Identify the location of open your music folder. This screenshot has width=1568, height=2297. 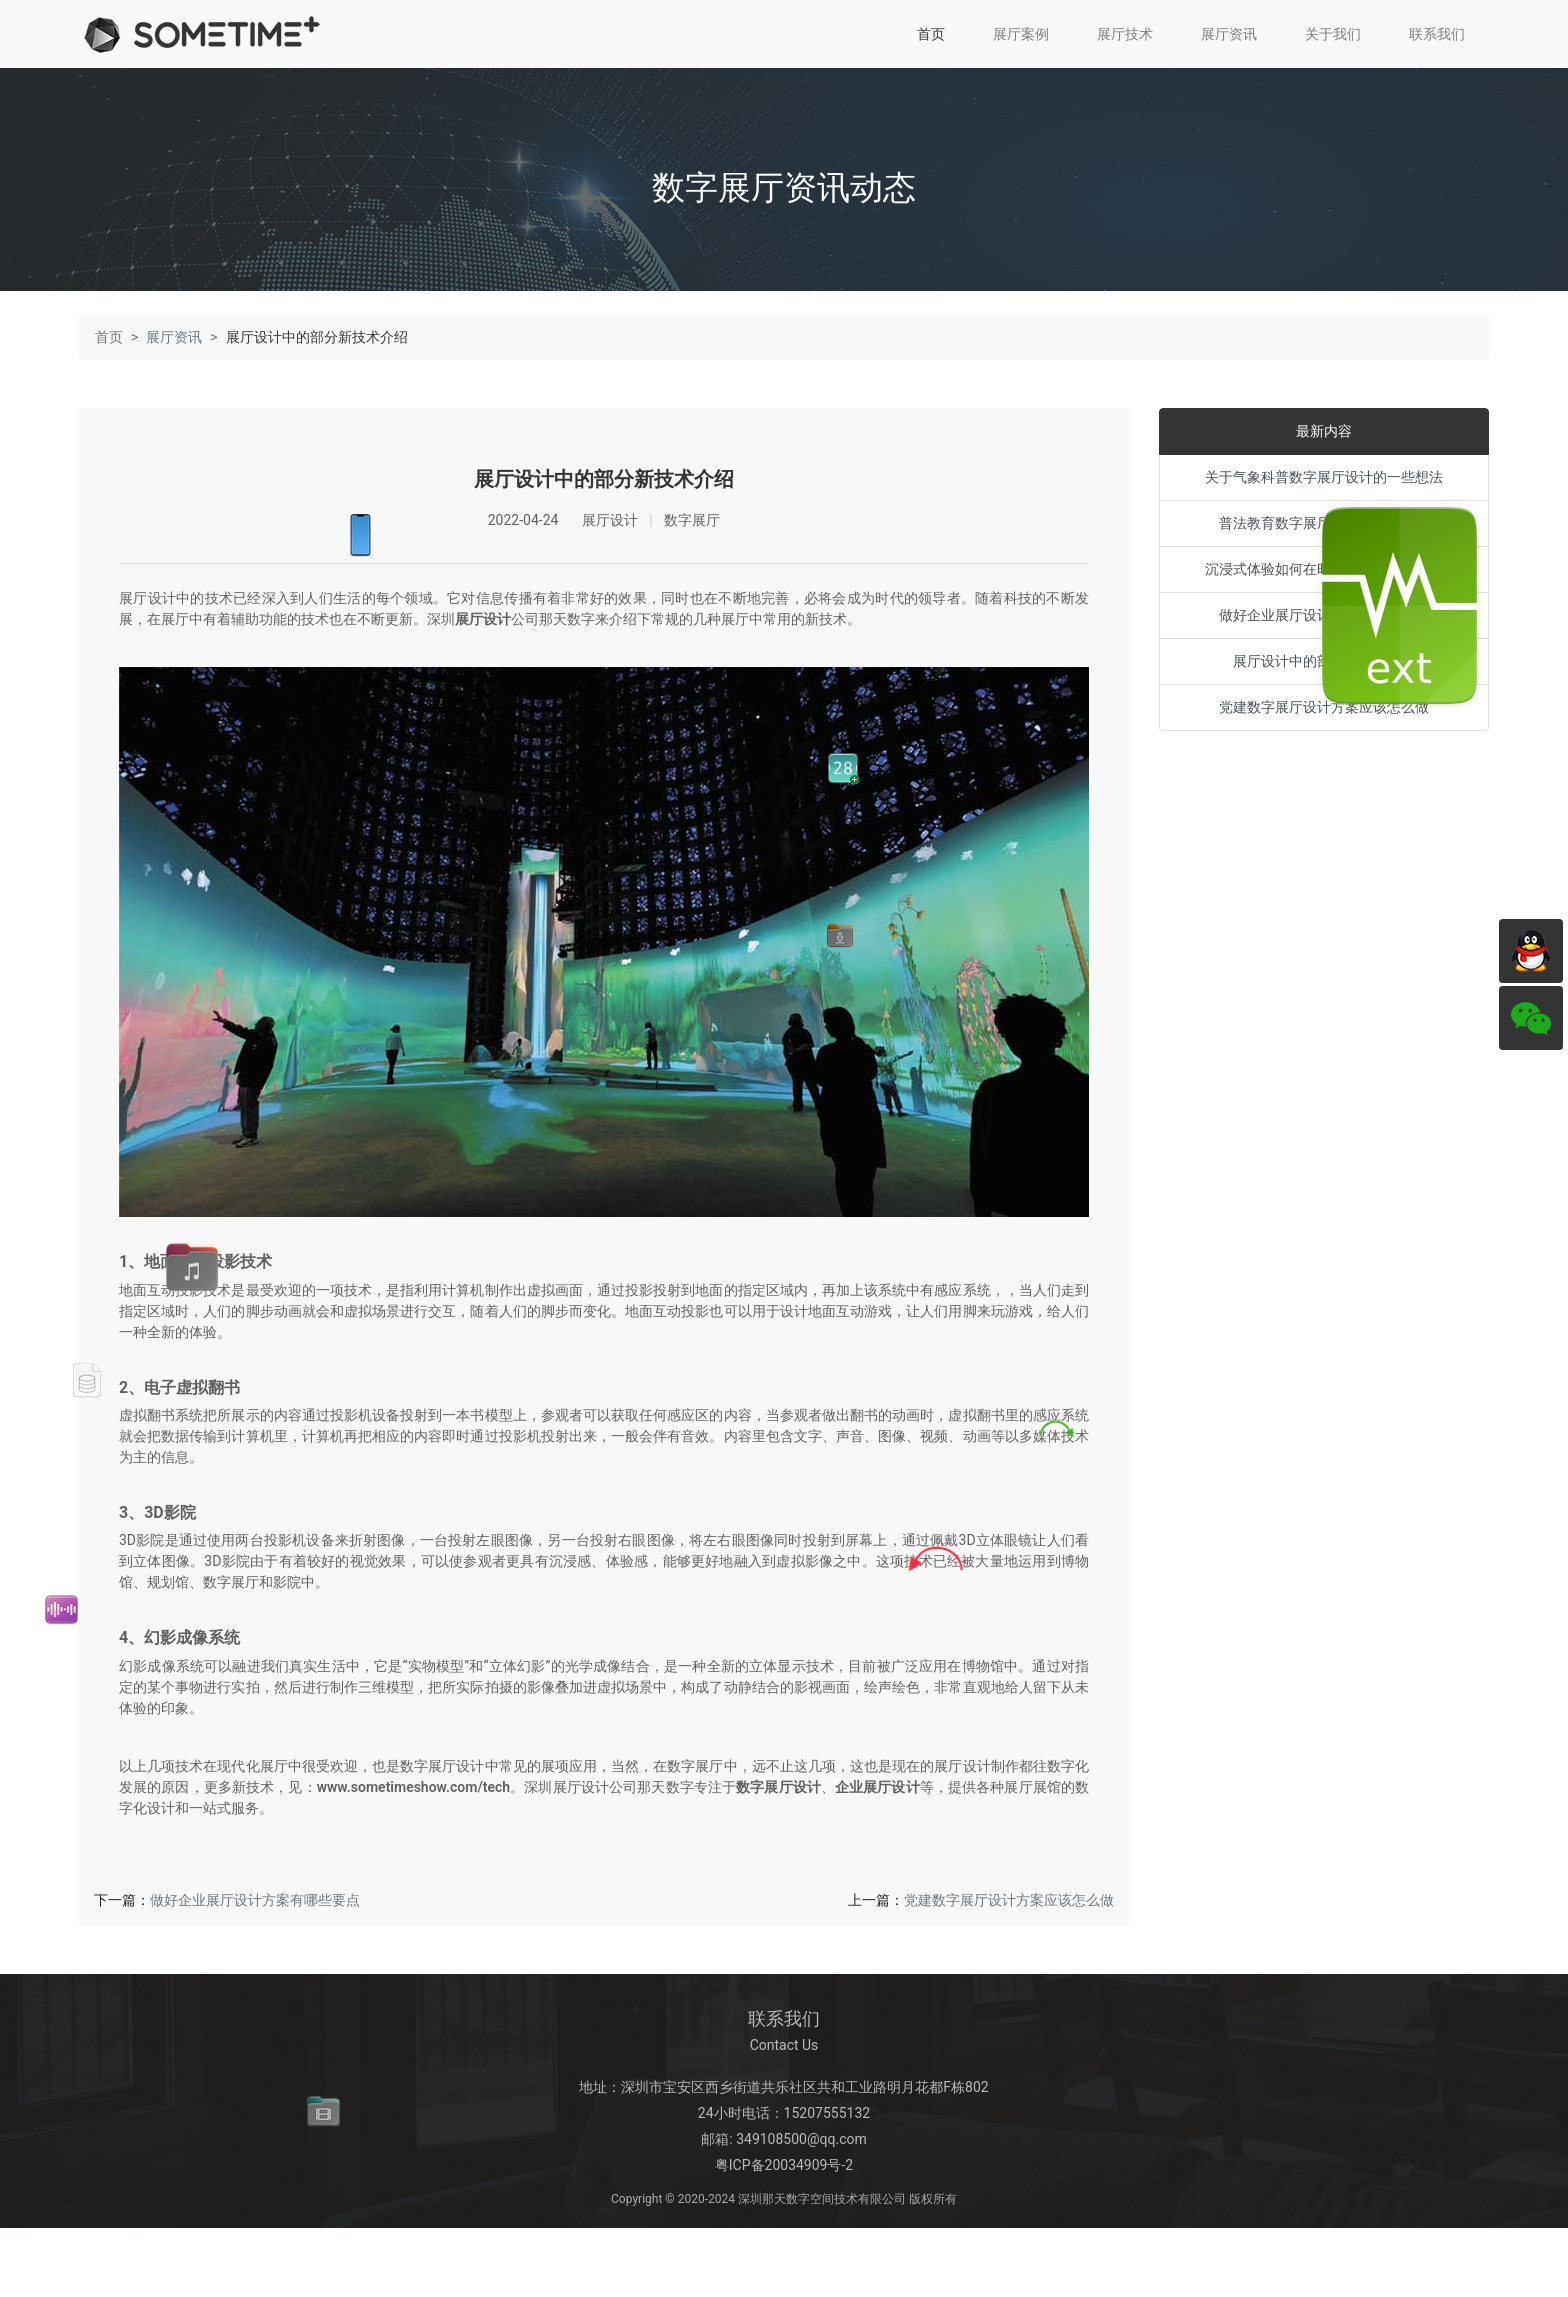
(192, 1267).